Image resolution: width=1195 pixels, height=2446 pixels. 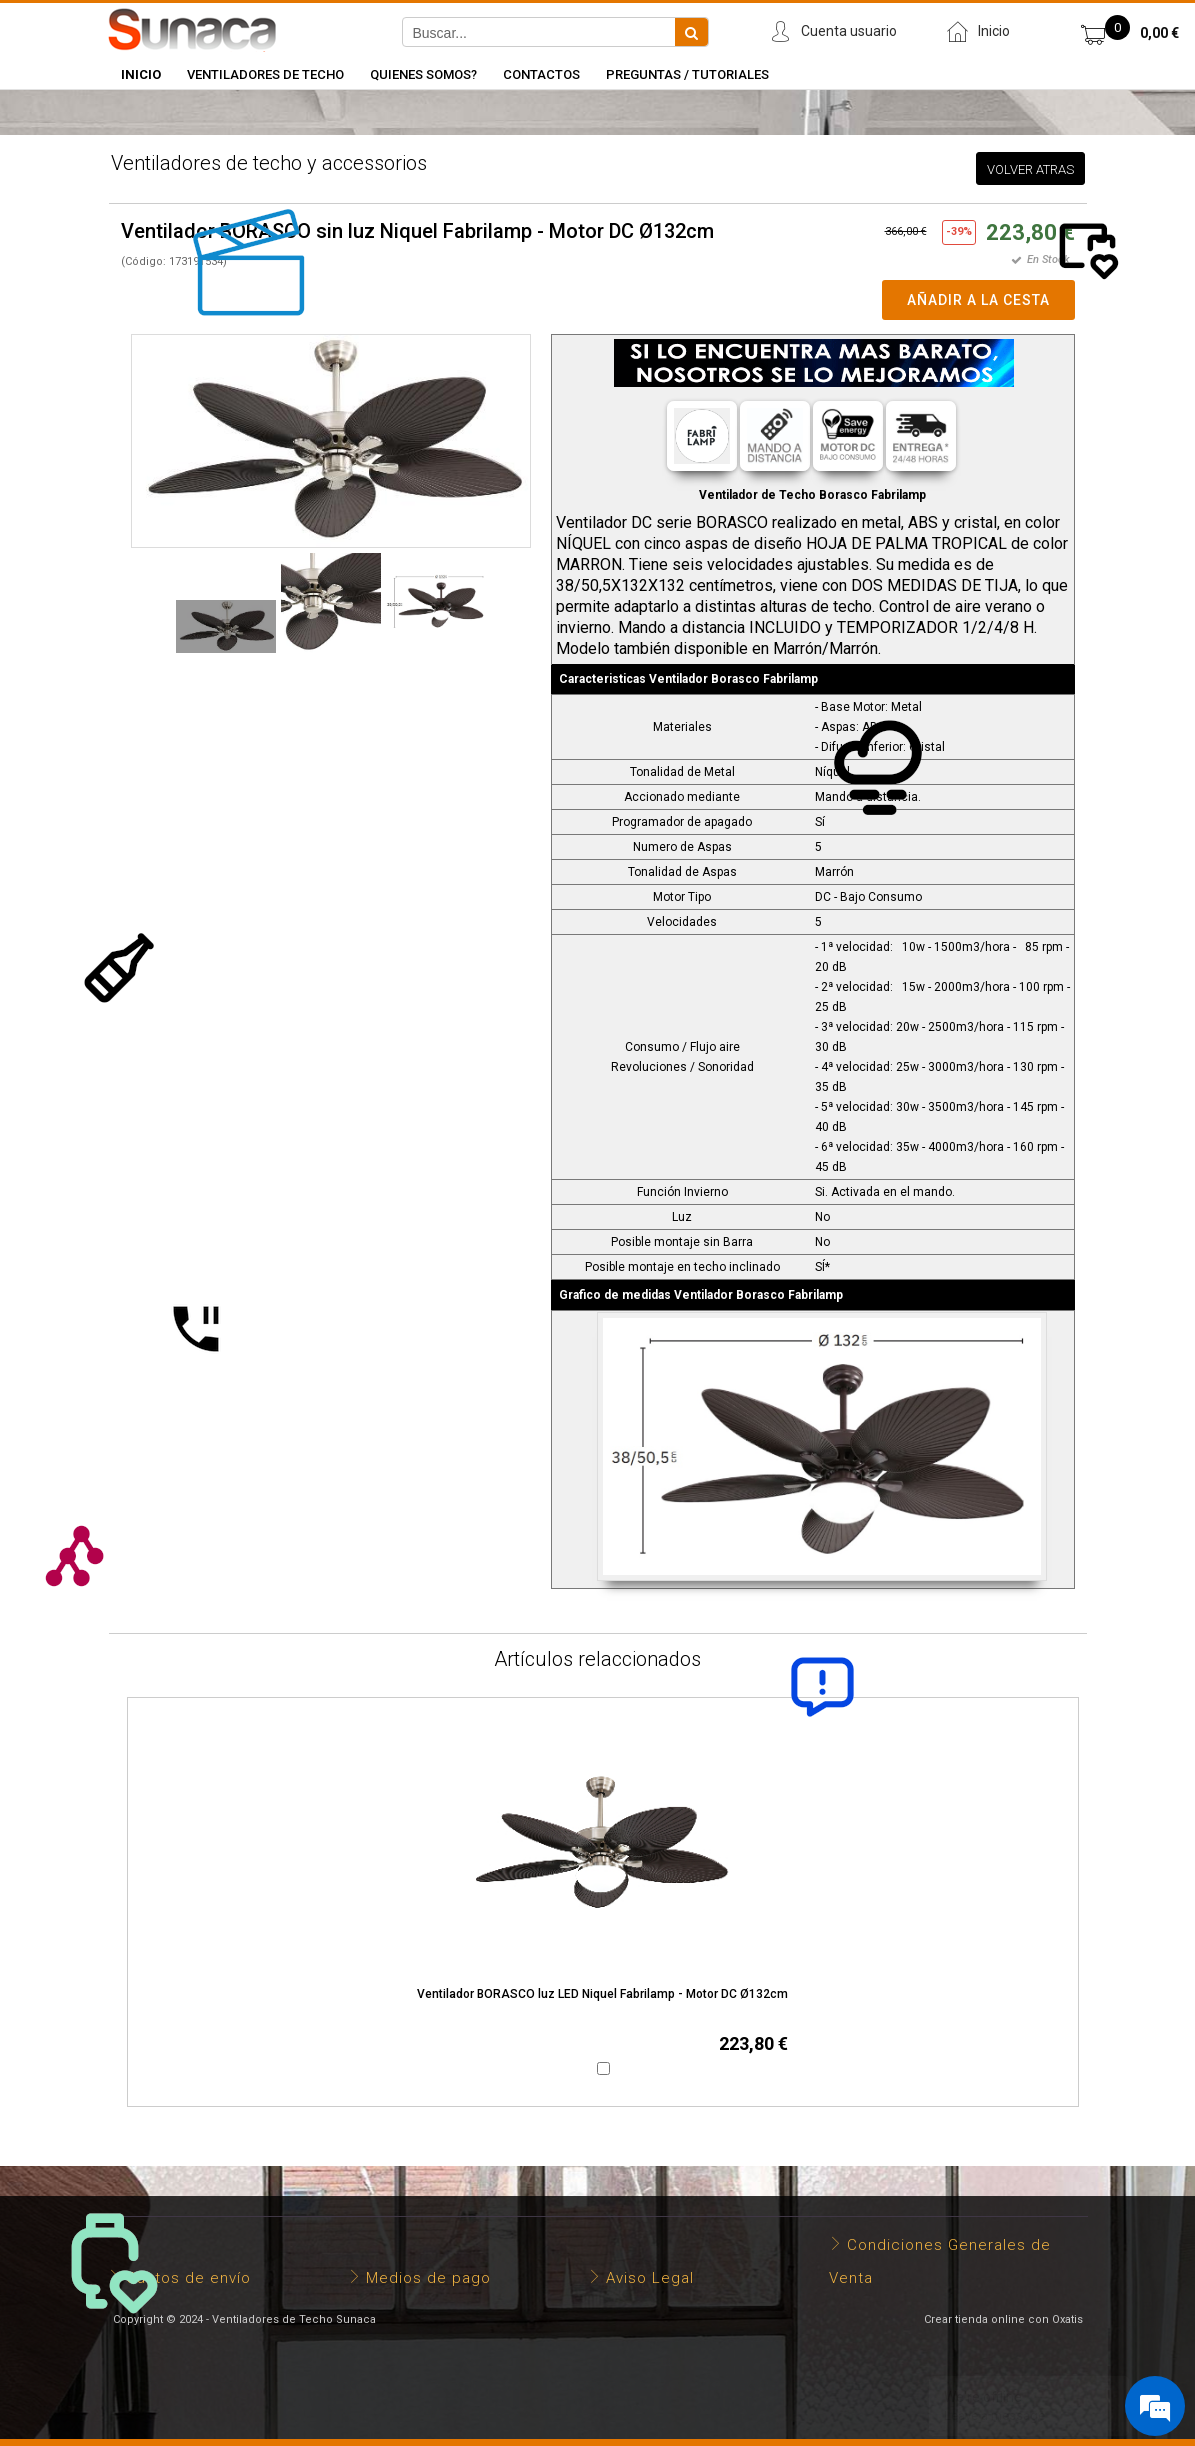 What do you see at coordinates (76, 1556) in the screenshot?
I see `view hierarchical data structure` at bounding box center [76, 1556].